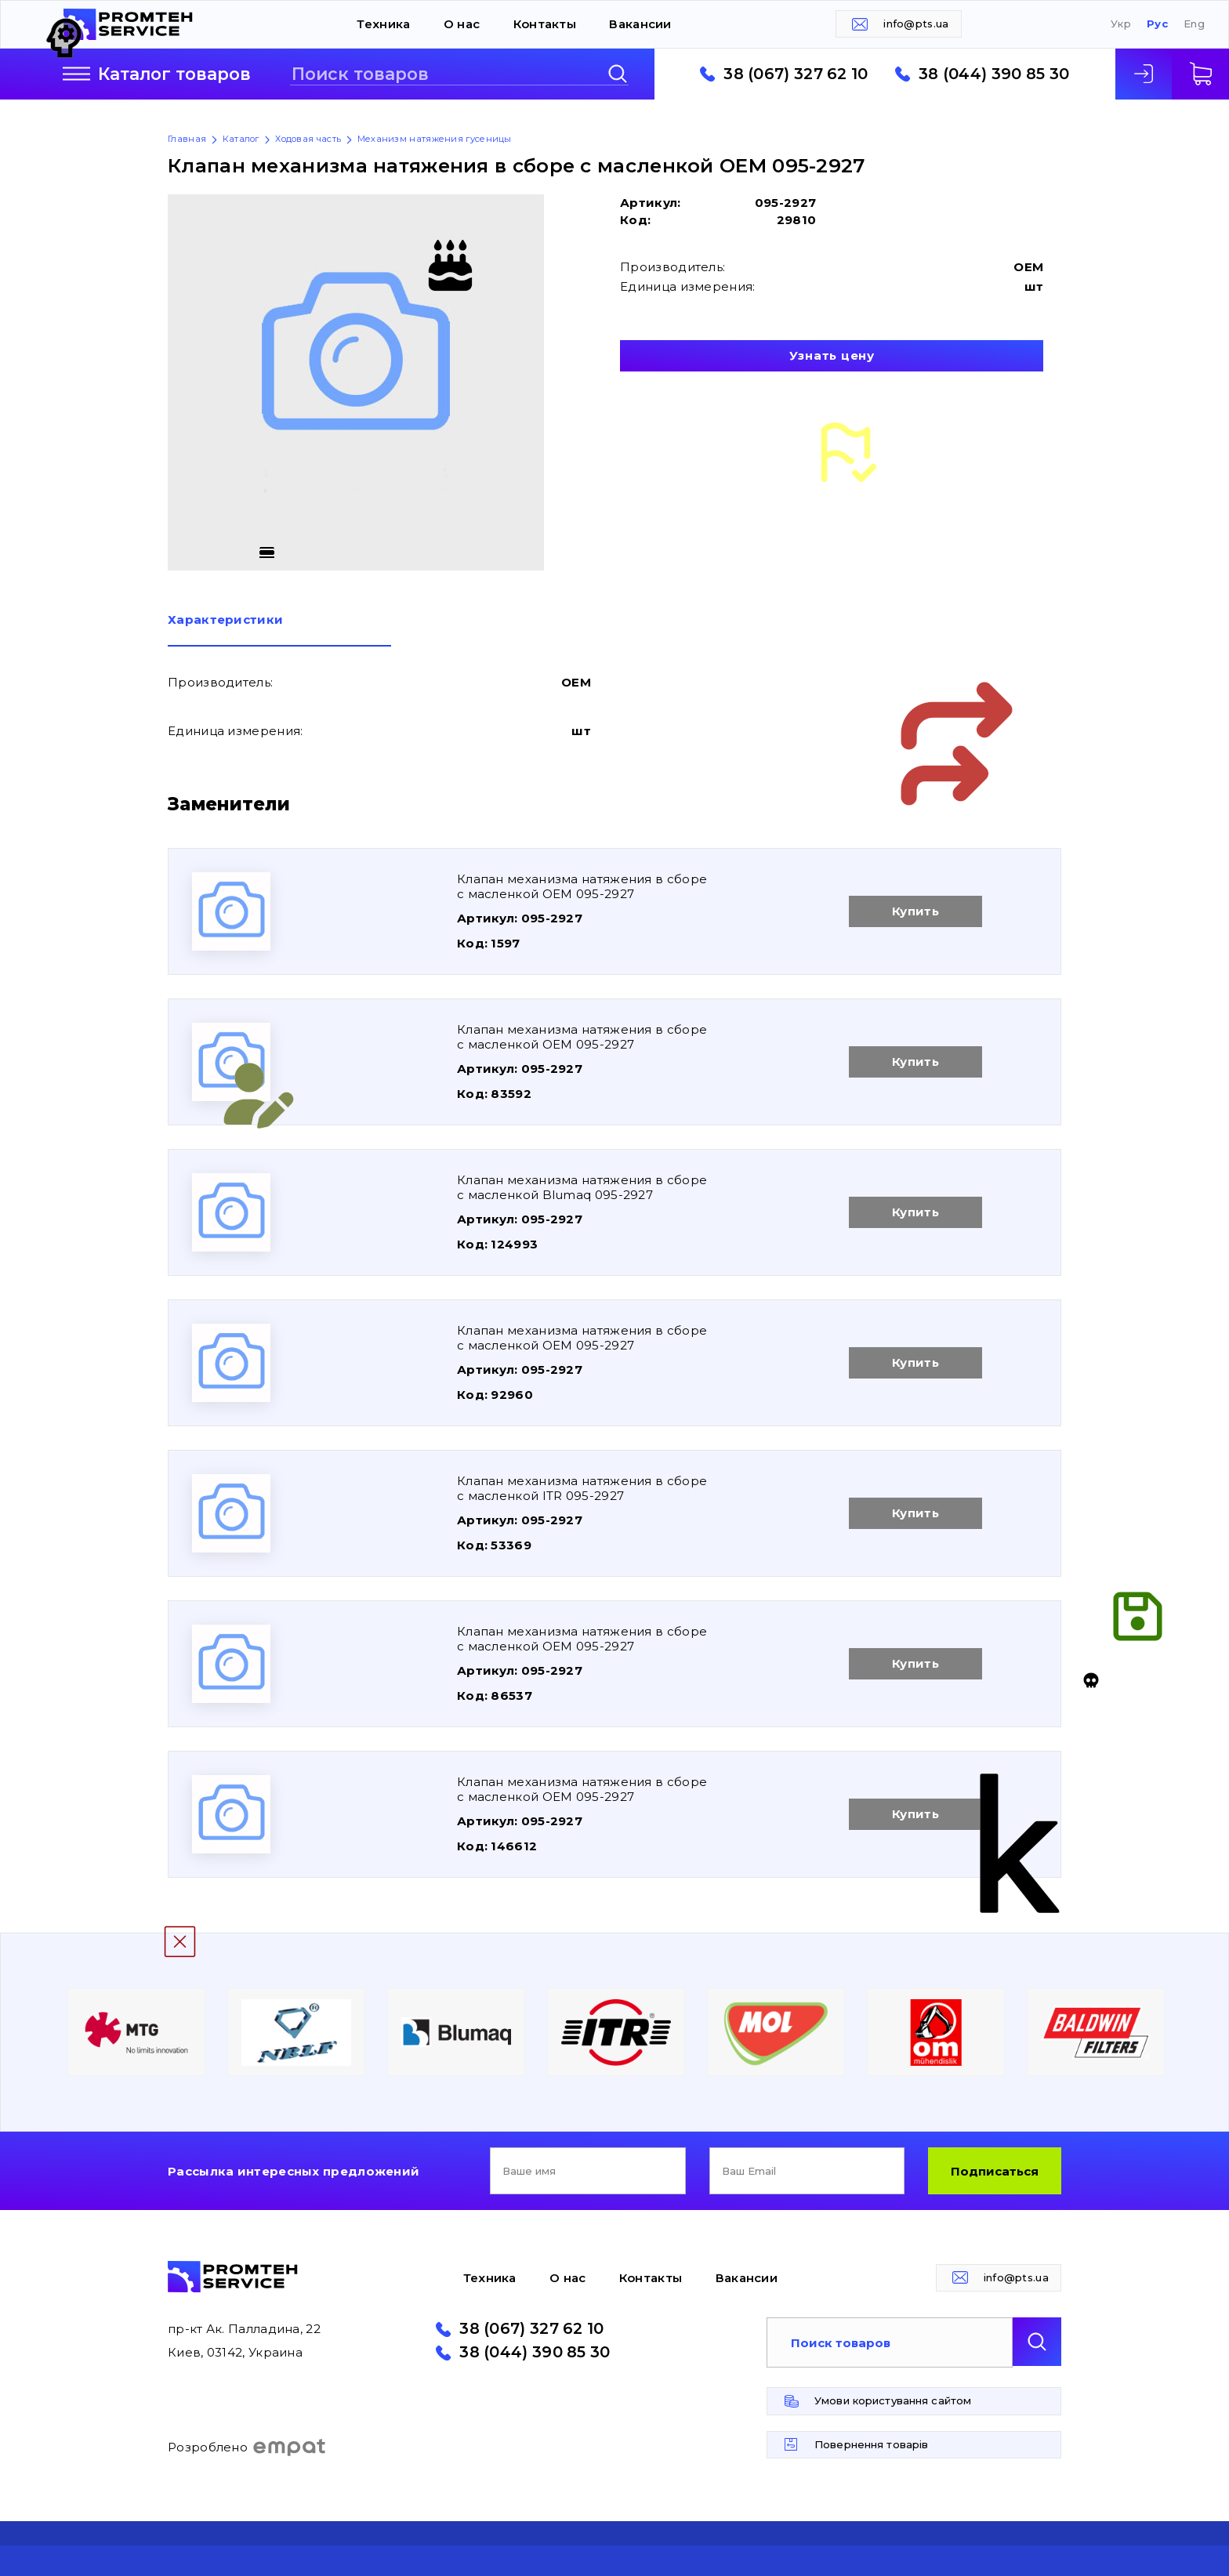  Describe the element at coordinates (257, 1093) in the screenshot. I see `edit user profile` at that location.